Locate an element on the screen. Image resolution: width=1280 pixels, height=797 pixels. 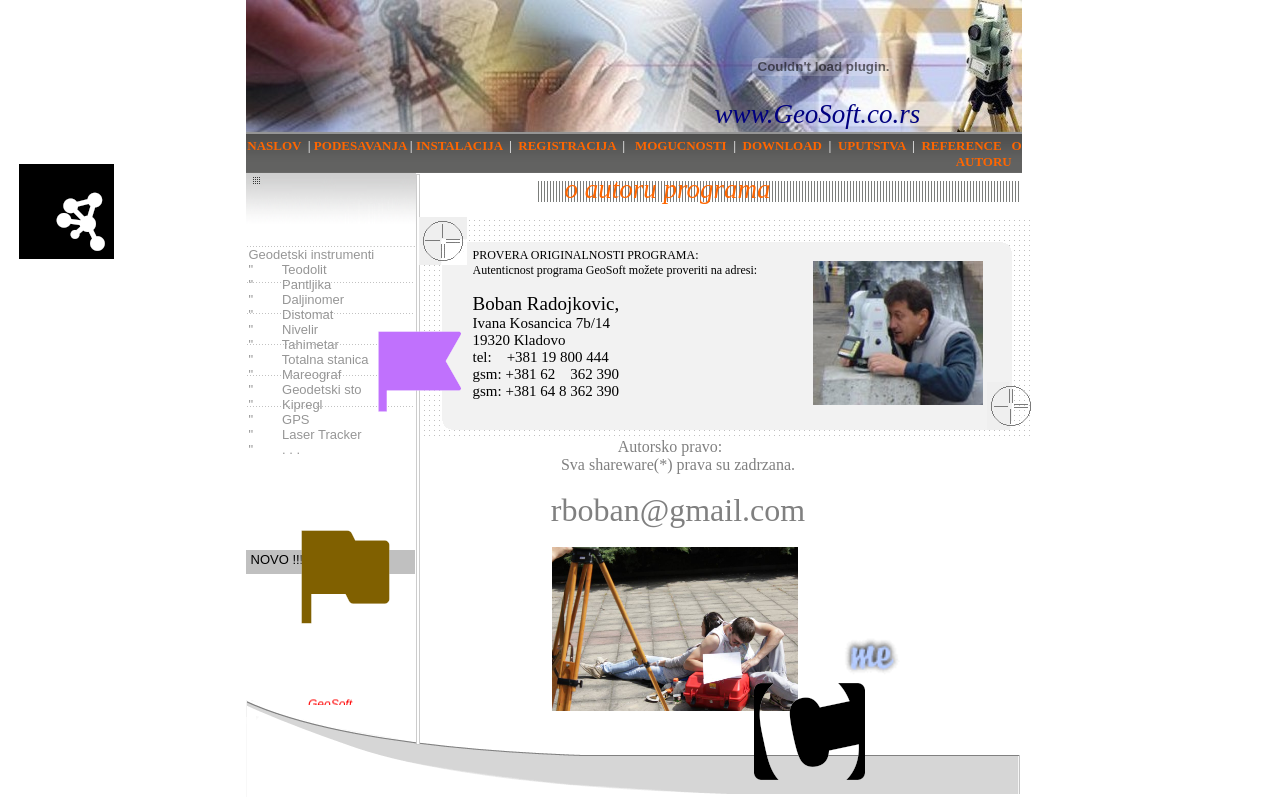
flag or mark an item for follow-up is located at coordinates (345, 574).